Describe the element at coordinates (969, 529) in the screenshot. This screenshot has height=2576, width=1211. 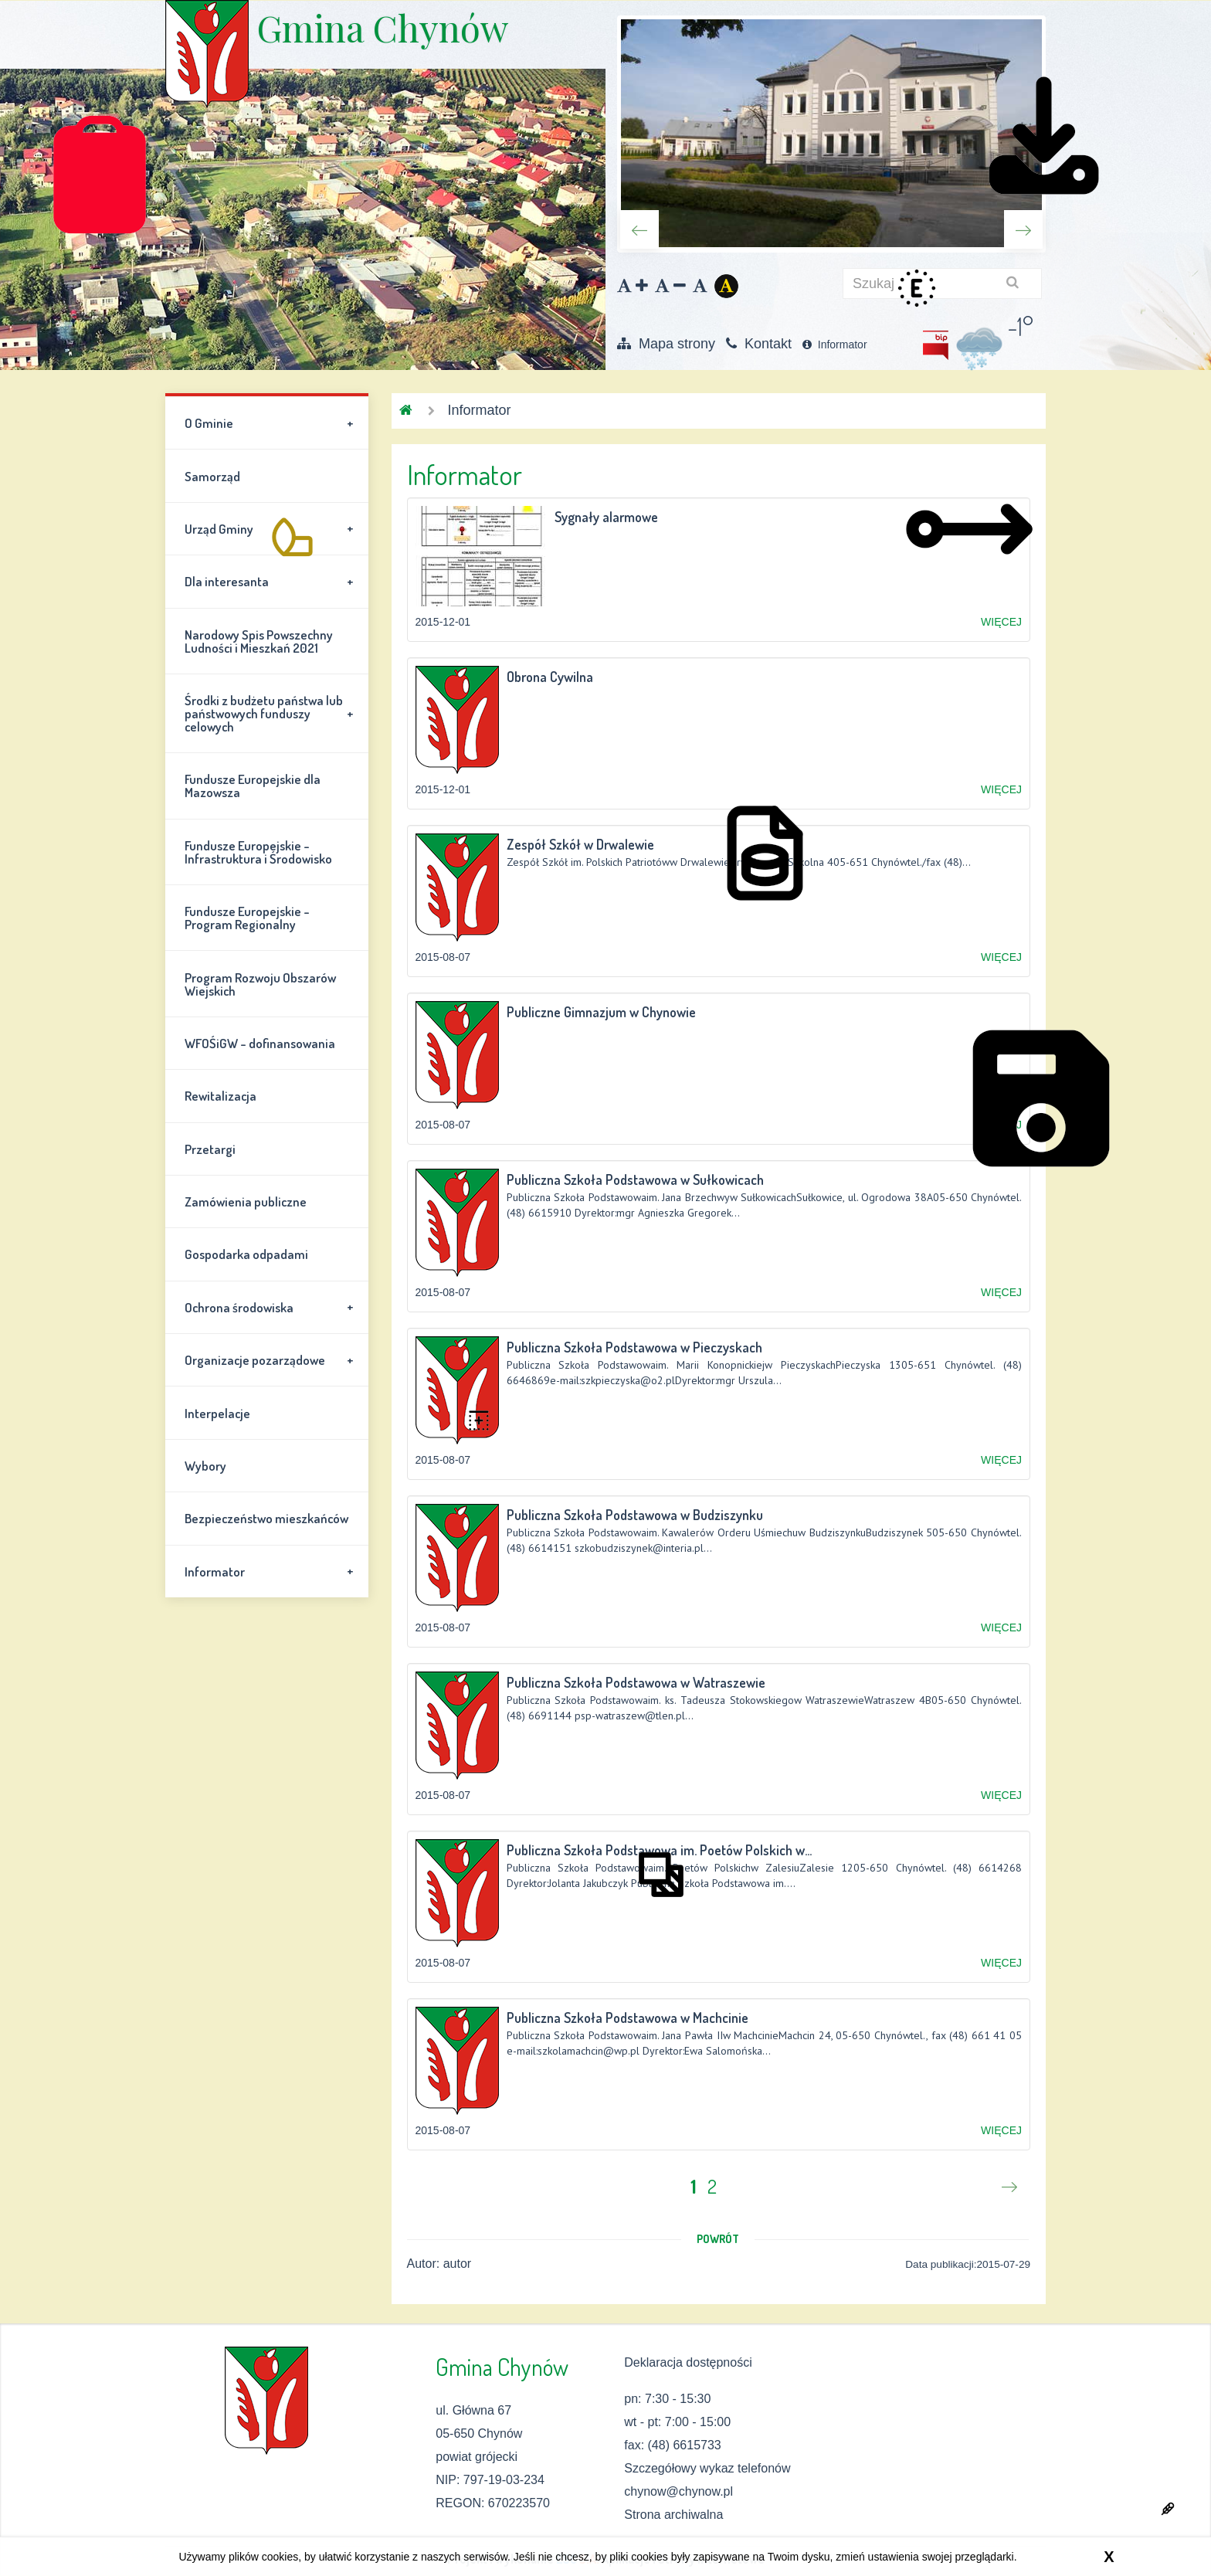
I see `proceed to the next step` at that location.